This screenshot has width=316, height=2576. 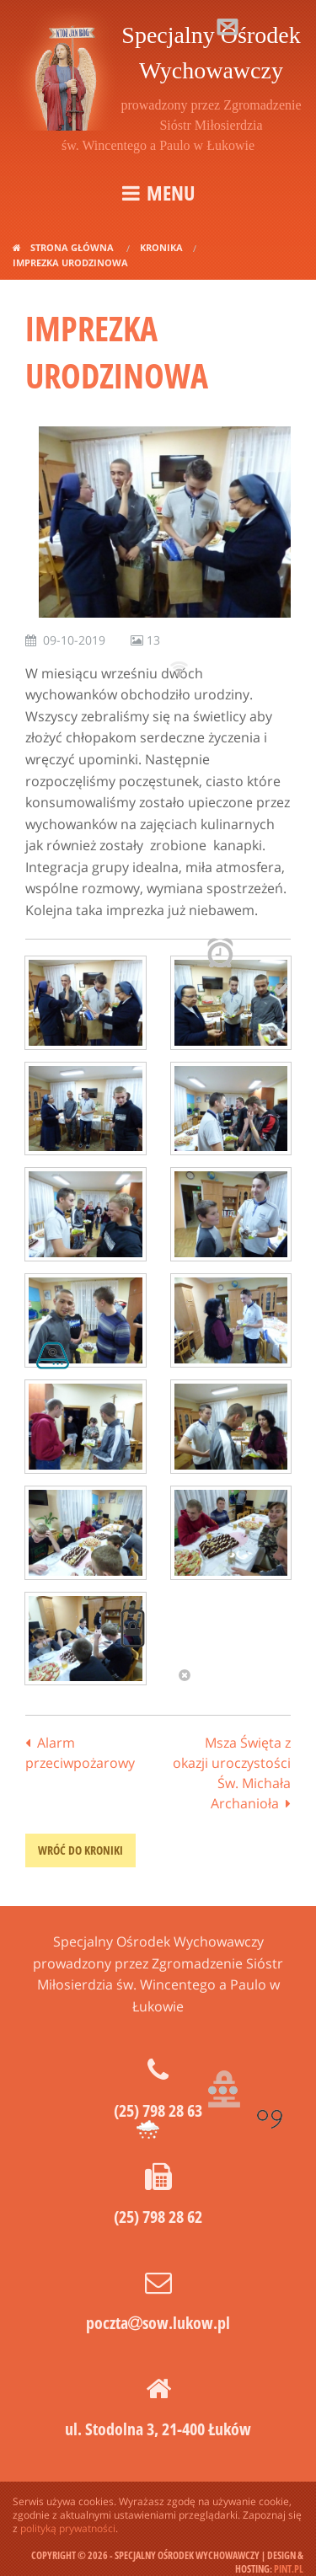 What do you see at coordinates (52, 1354) in the screenshot?
I see `indicates a firewire-connected hard drive` at bounding box center [52, 1354].